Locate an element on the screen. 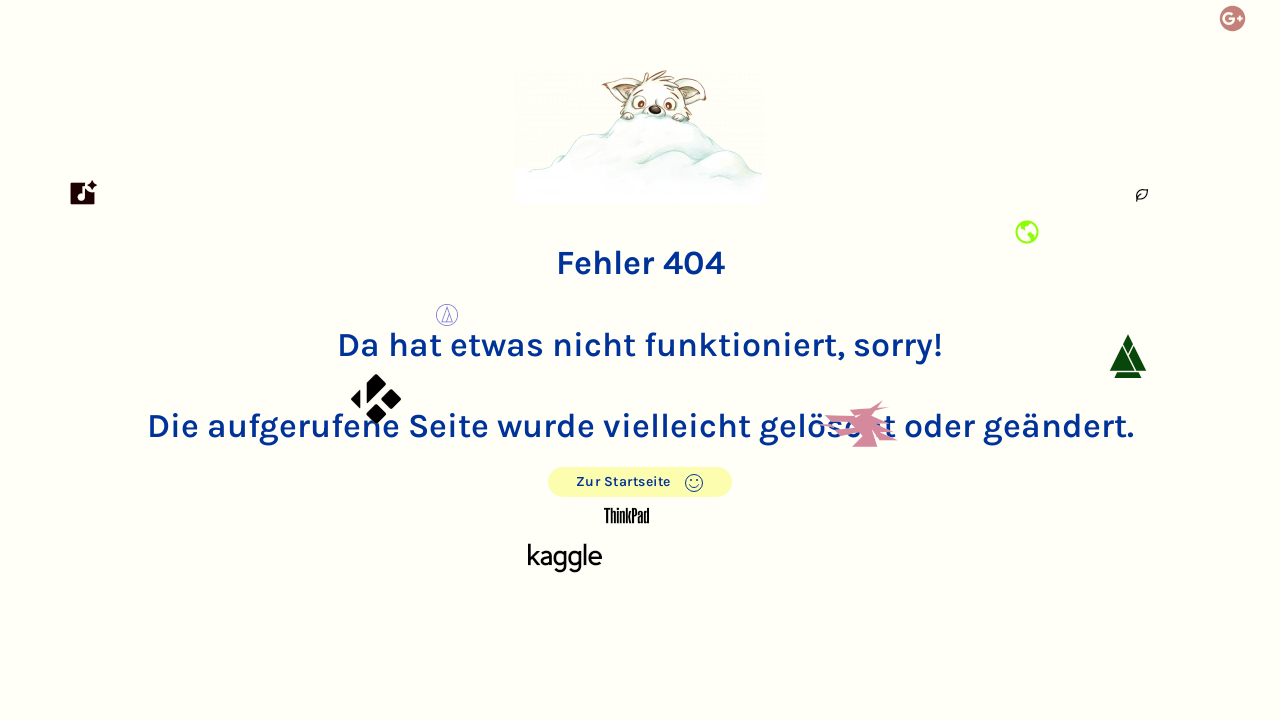 The image size is (1280, 720). wails framework logo is located at coordinates (856, 423).